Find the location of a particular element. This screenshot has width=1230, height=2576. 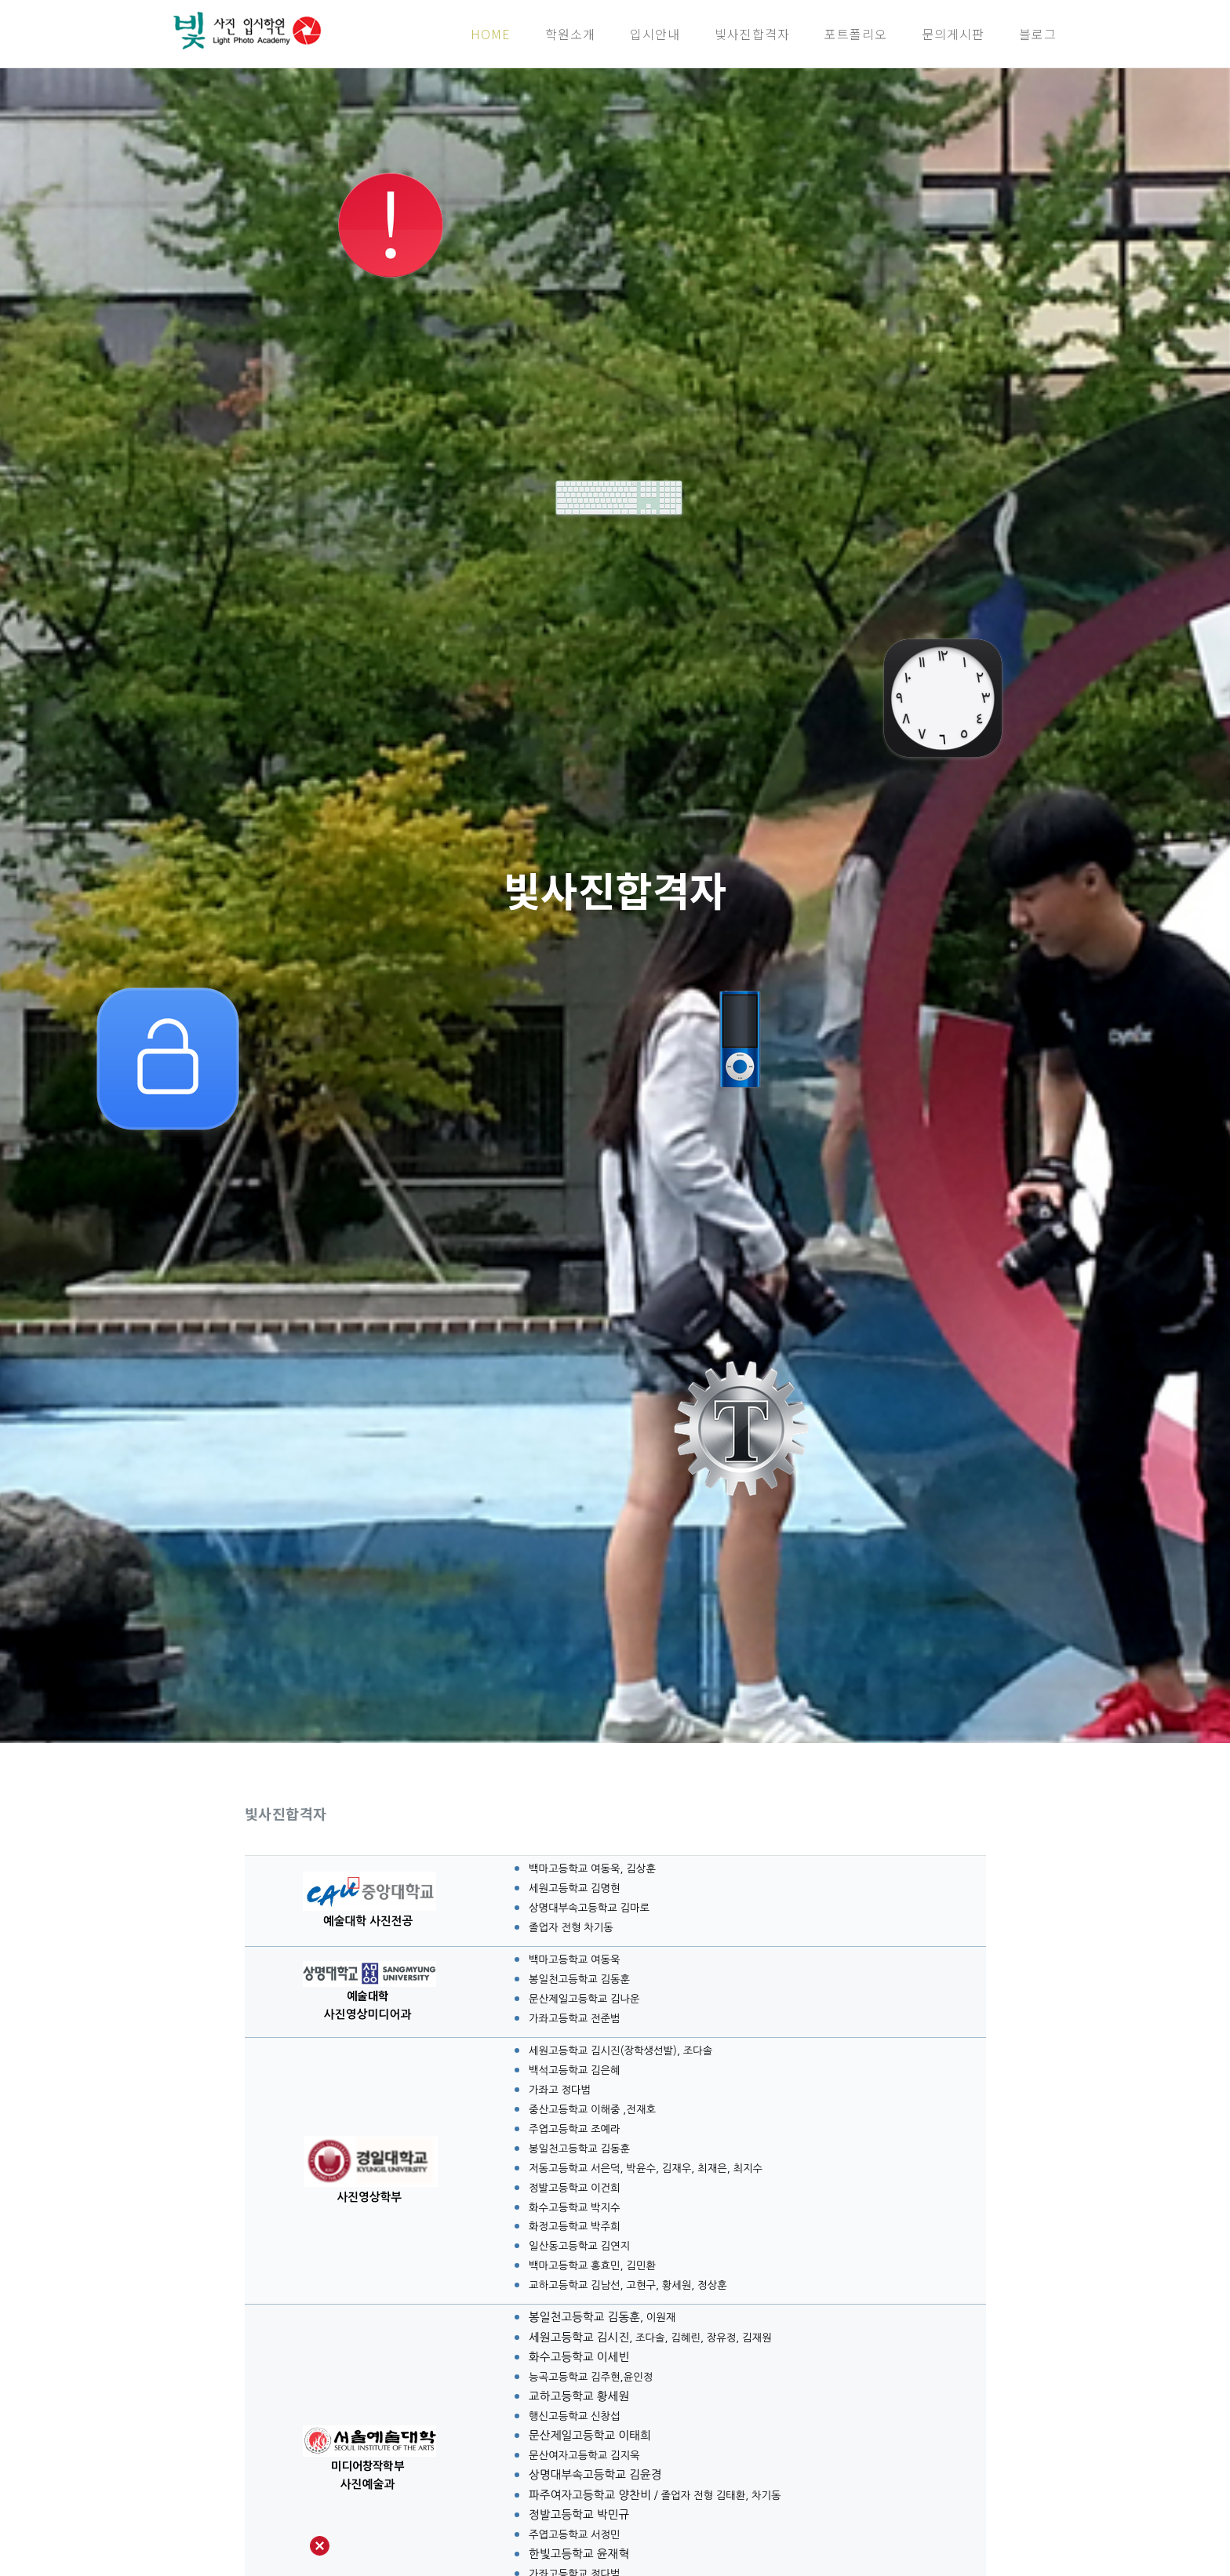

indicates a warning or important alert message is located at coordinates (391, 225).